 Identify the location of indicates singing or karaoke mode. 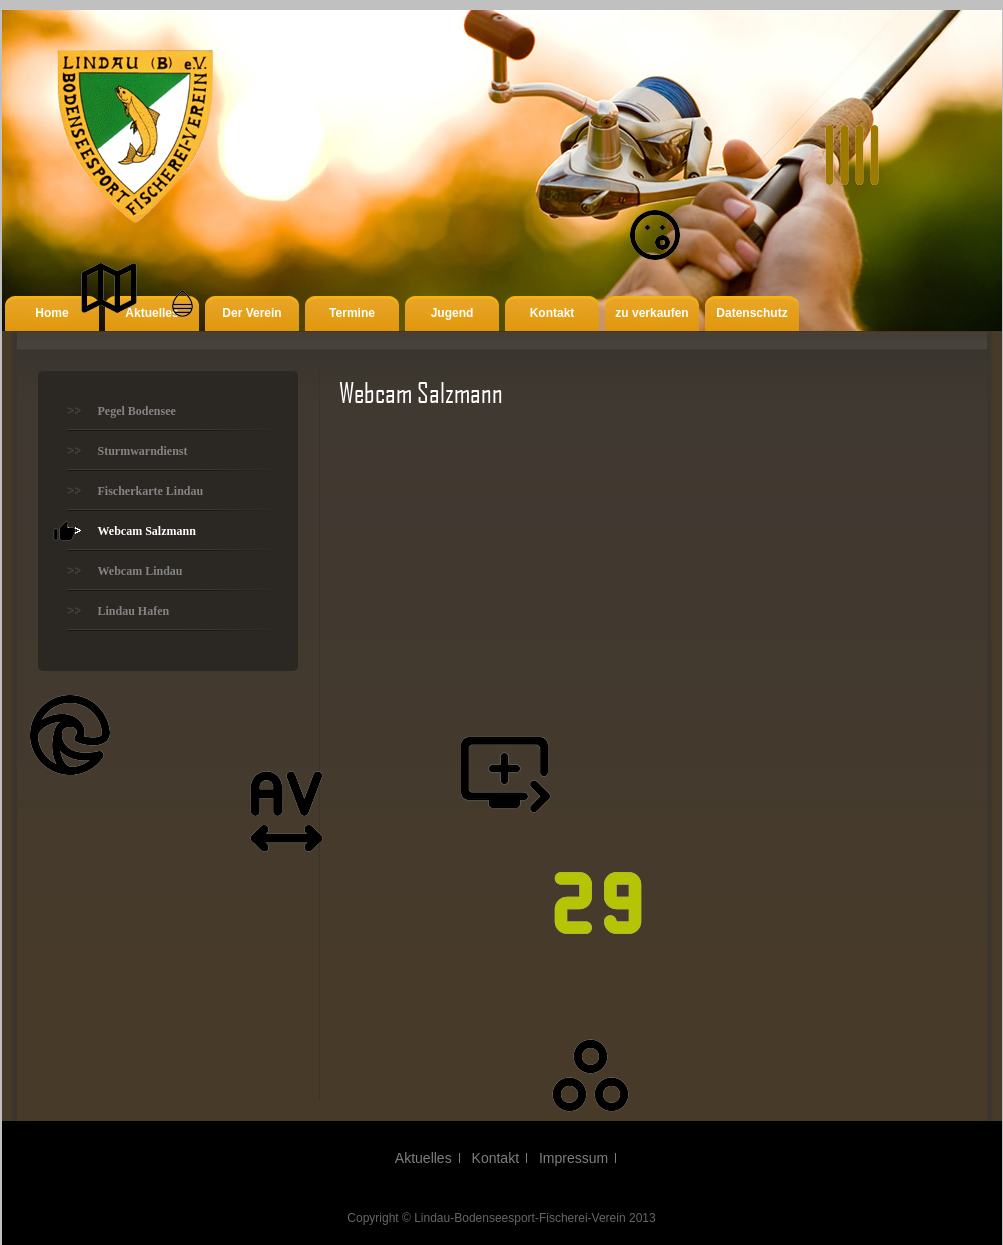
(655, 235).